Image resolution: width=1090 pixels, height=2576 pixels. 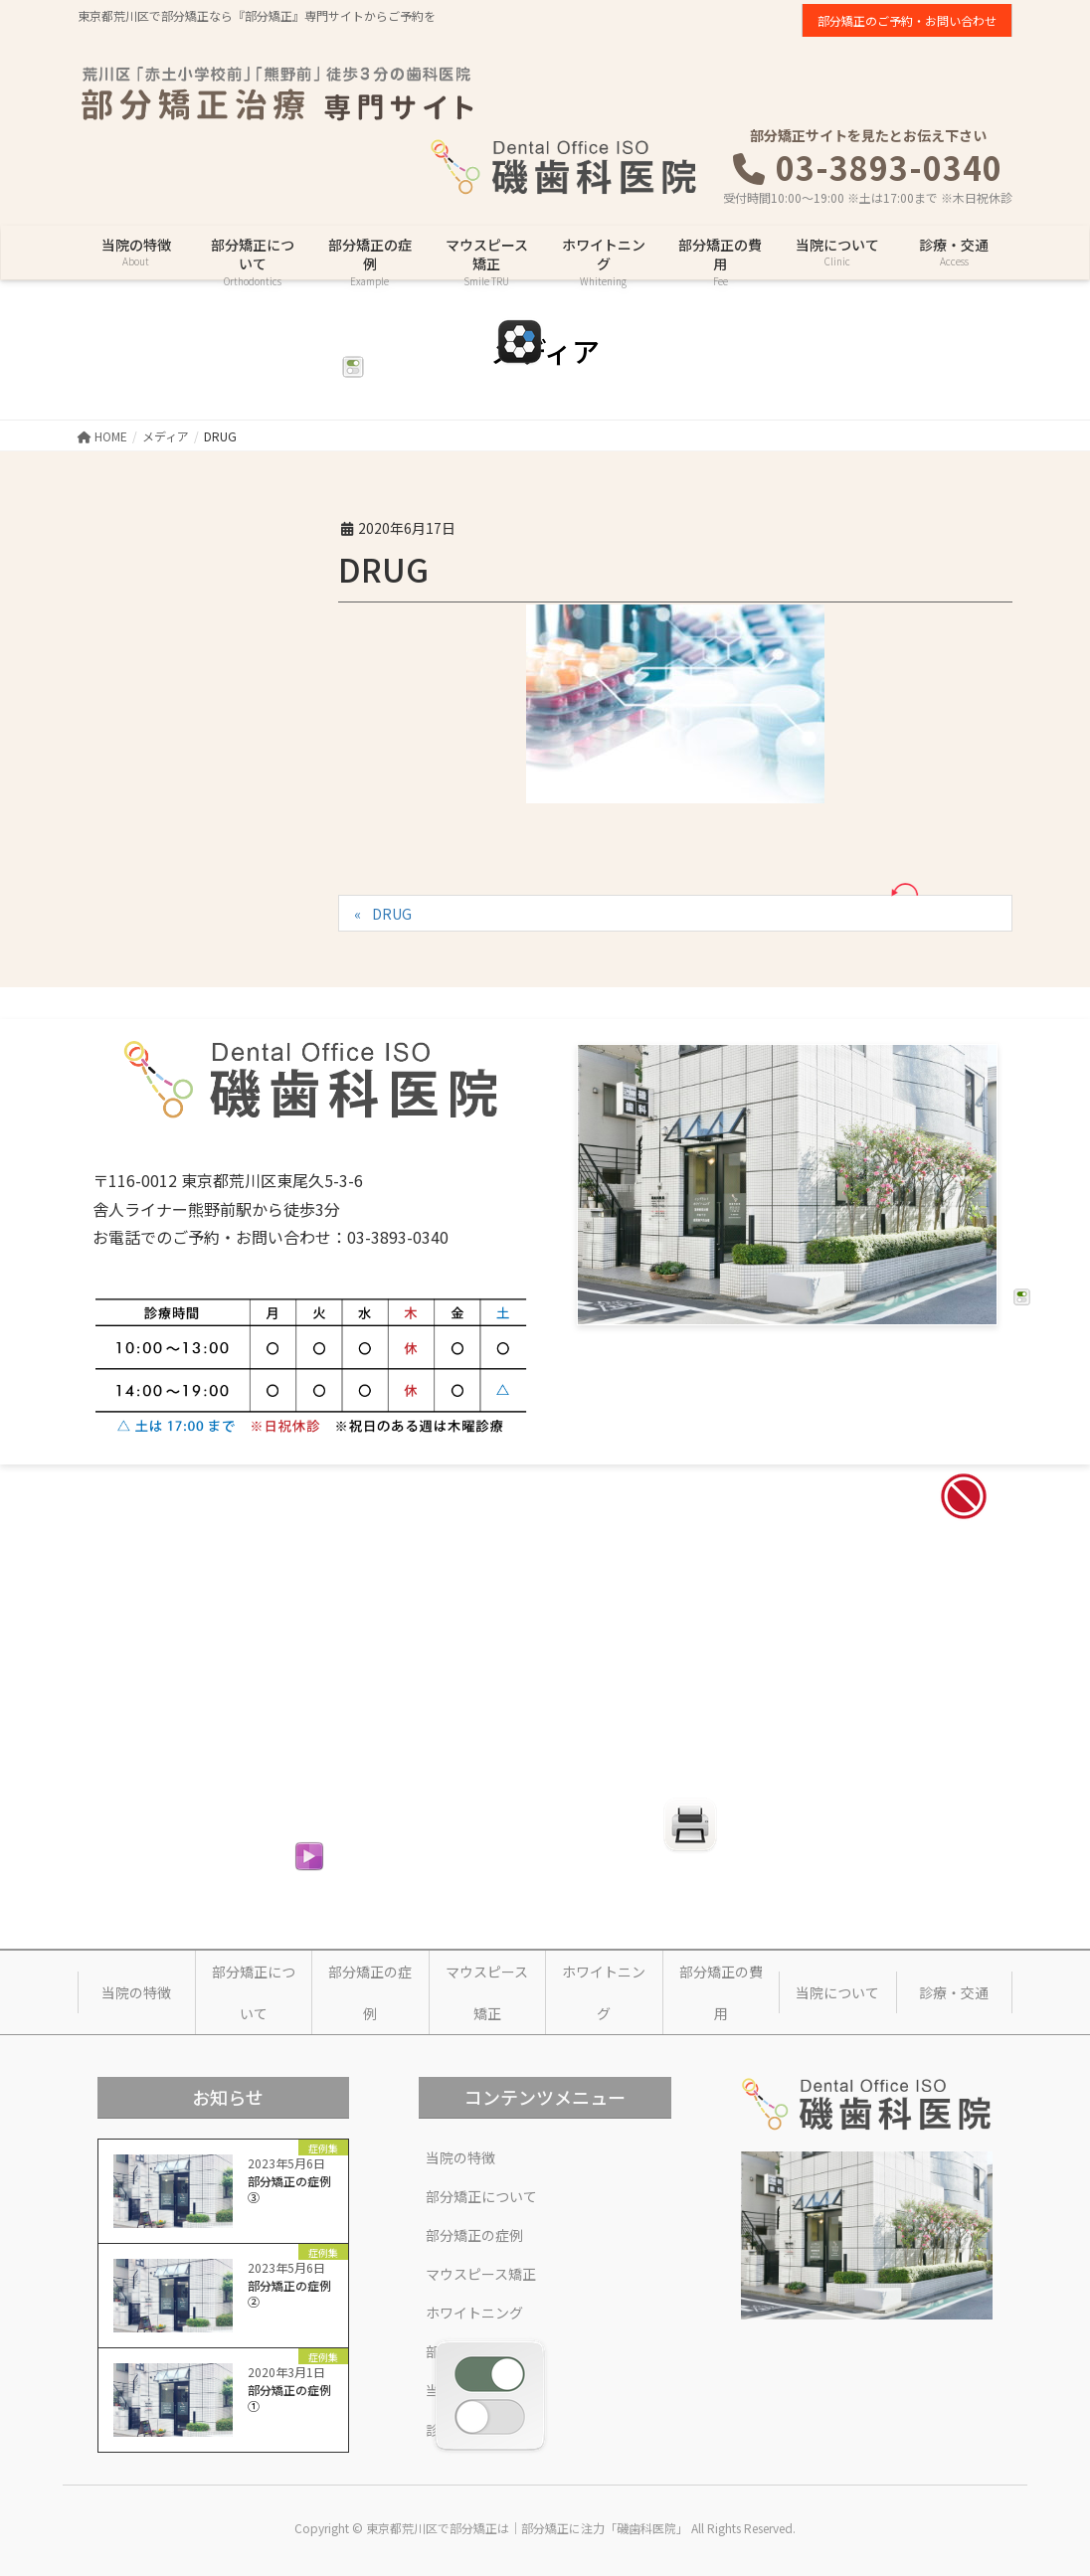 I want to click on launch robocraft game, so click(x=519, y=341).